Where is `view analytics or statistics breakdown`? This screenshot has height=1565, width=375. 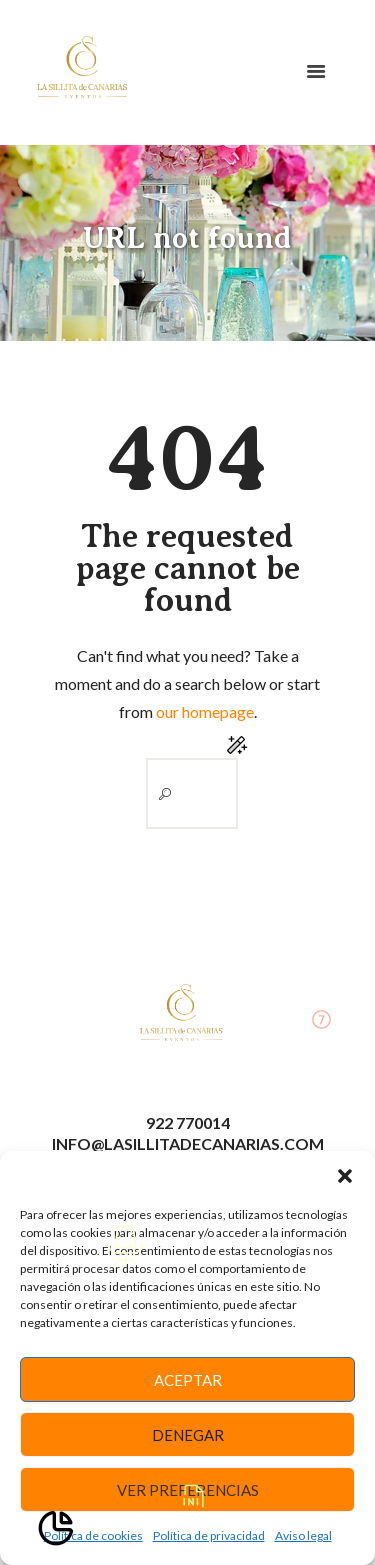
view analytics or statistics breakdown is located at coordinates (56, 1528).